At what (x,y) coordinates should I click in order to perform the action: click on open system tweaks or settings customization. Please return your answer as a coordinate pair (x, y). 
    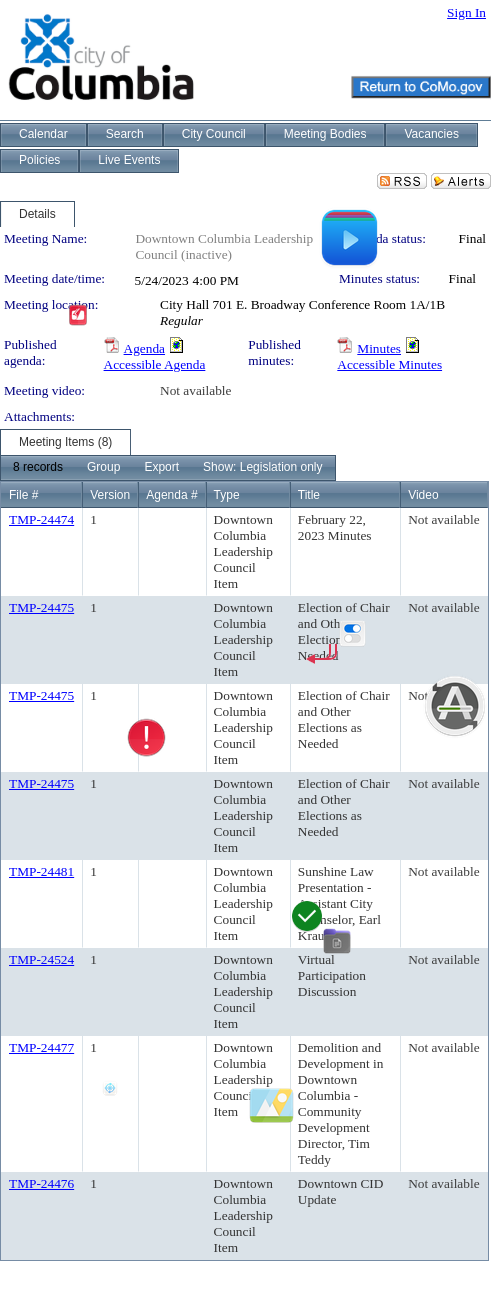
    Looking at the image, I should click on (352, 633).